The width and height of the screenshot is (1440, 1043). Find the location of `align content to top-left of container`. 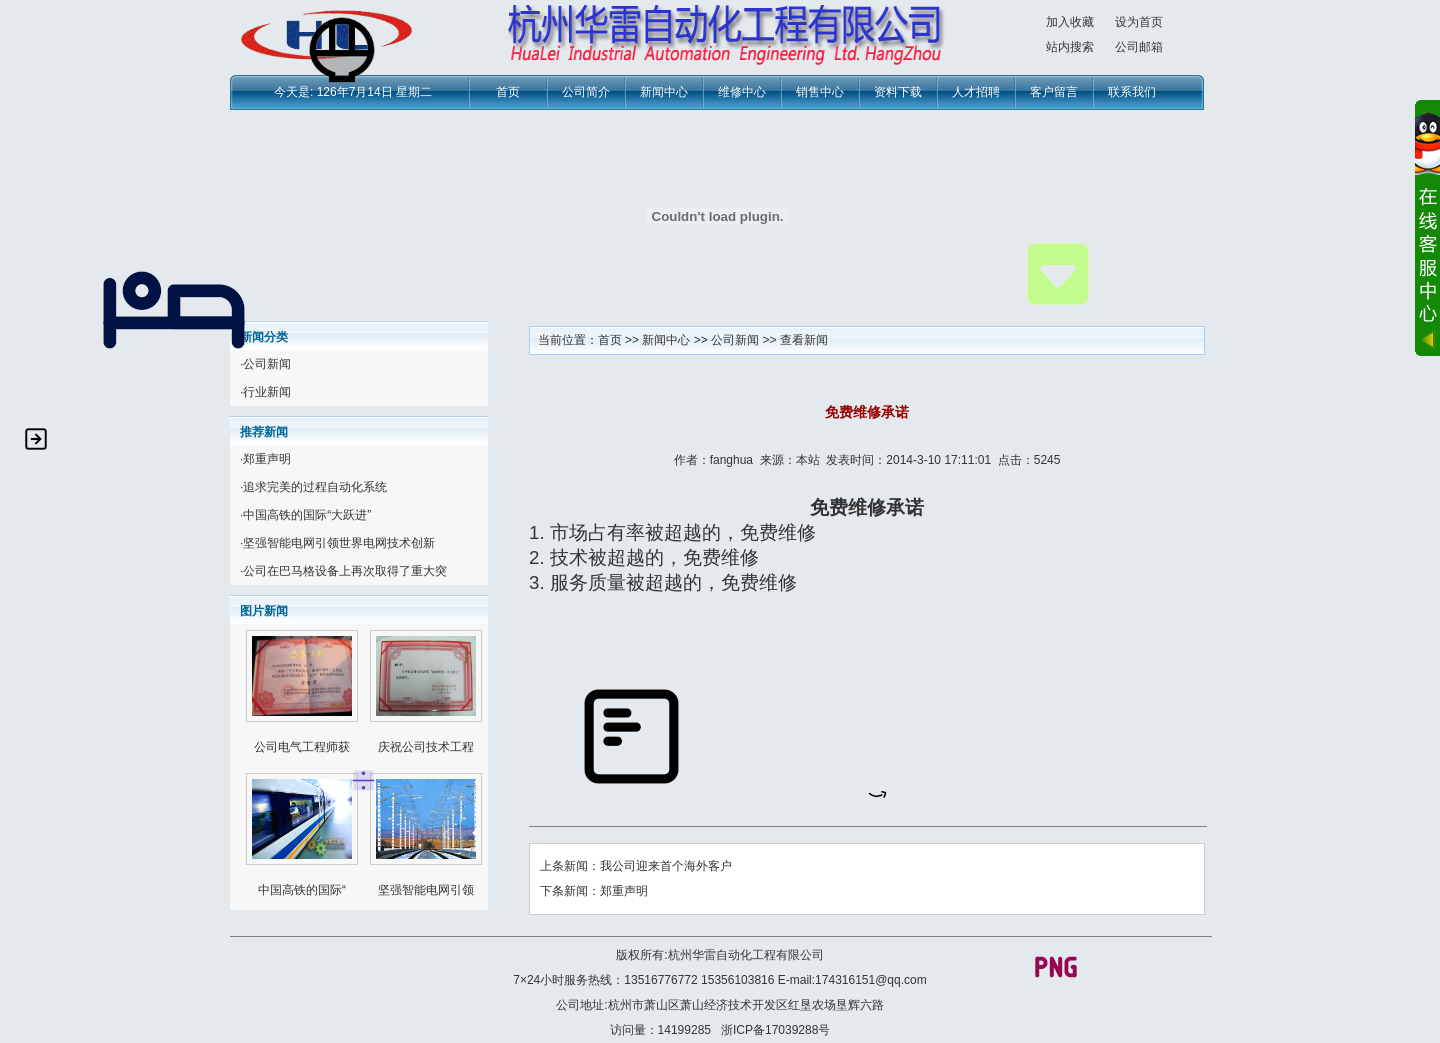

align content to top-left of container is located at coordinates (631, 736).